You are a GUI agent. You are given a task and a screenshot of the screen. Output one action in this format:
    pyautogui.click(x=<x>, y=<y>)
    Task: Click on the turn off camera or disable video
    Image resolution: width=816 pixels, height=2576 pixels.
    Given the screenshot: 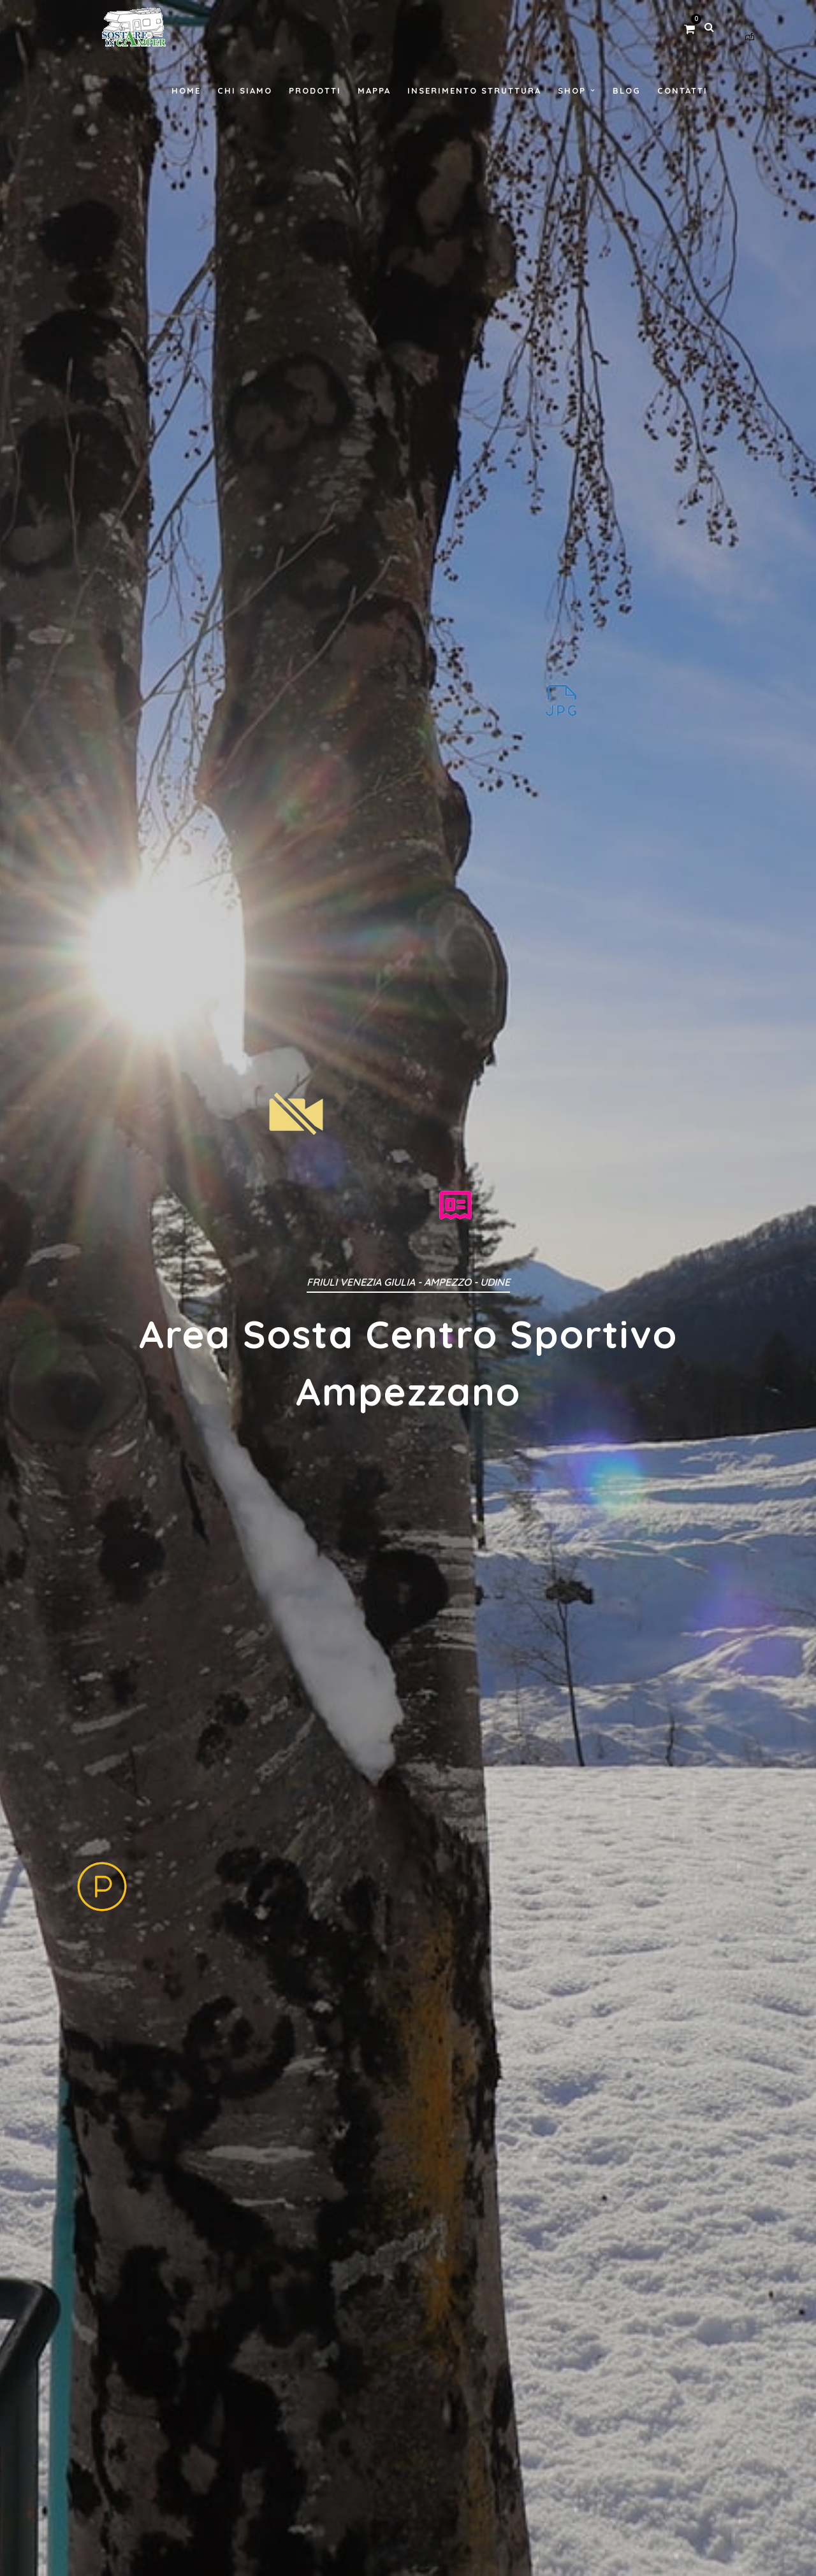 What is the action you would take?
    pyautogui.click(x=296, y=1114)
    